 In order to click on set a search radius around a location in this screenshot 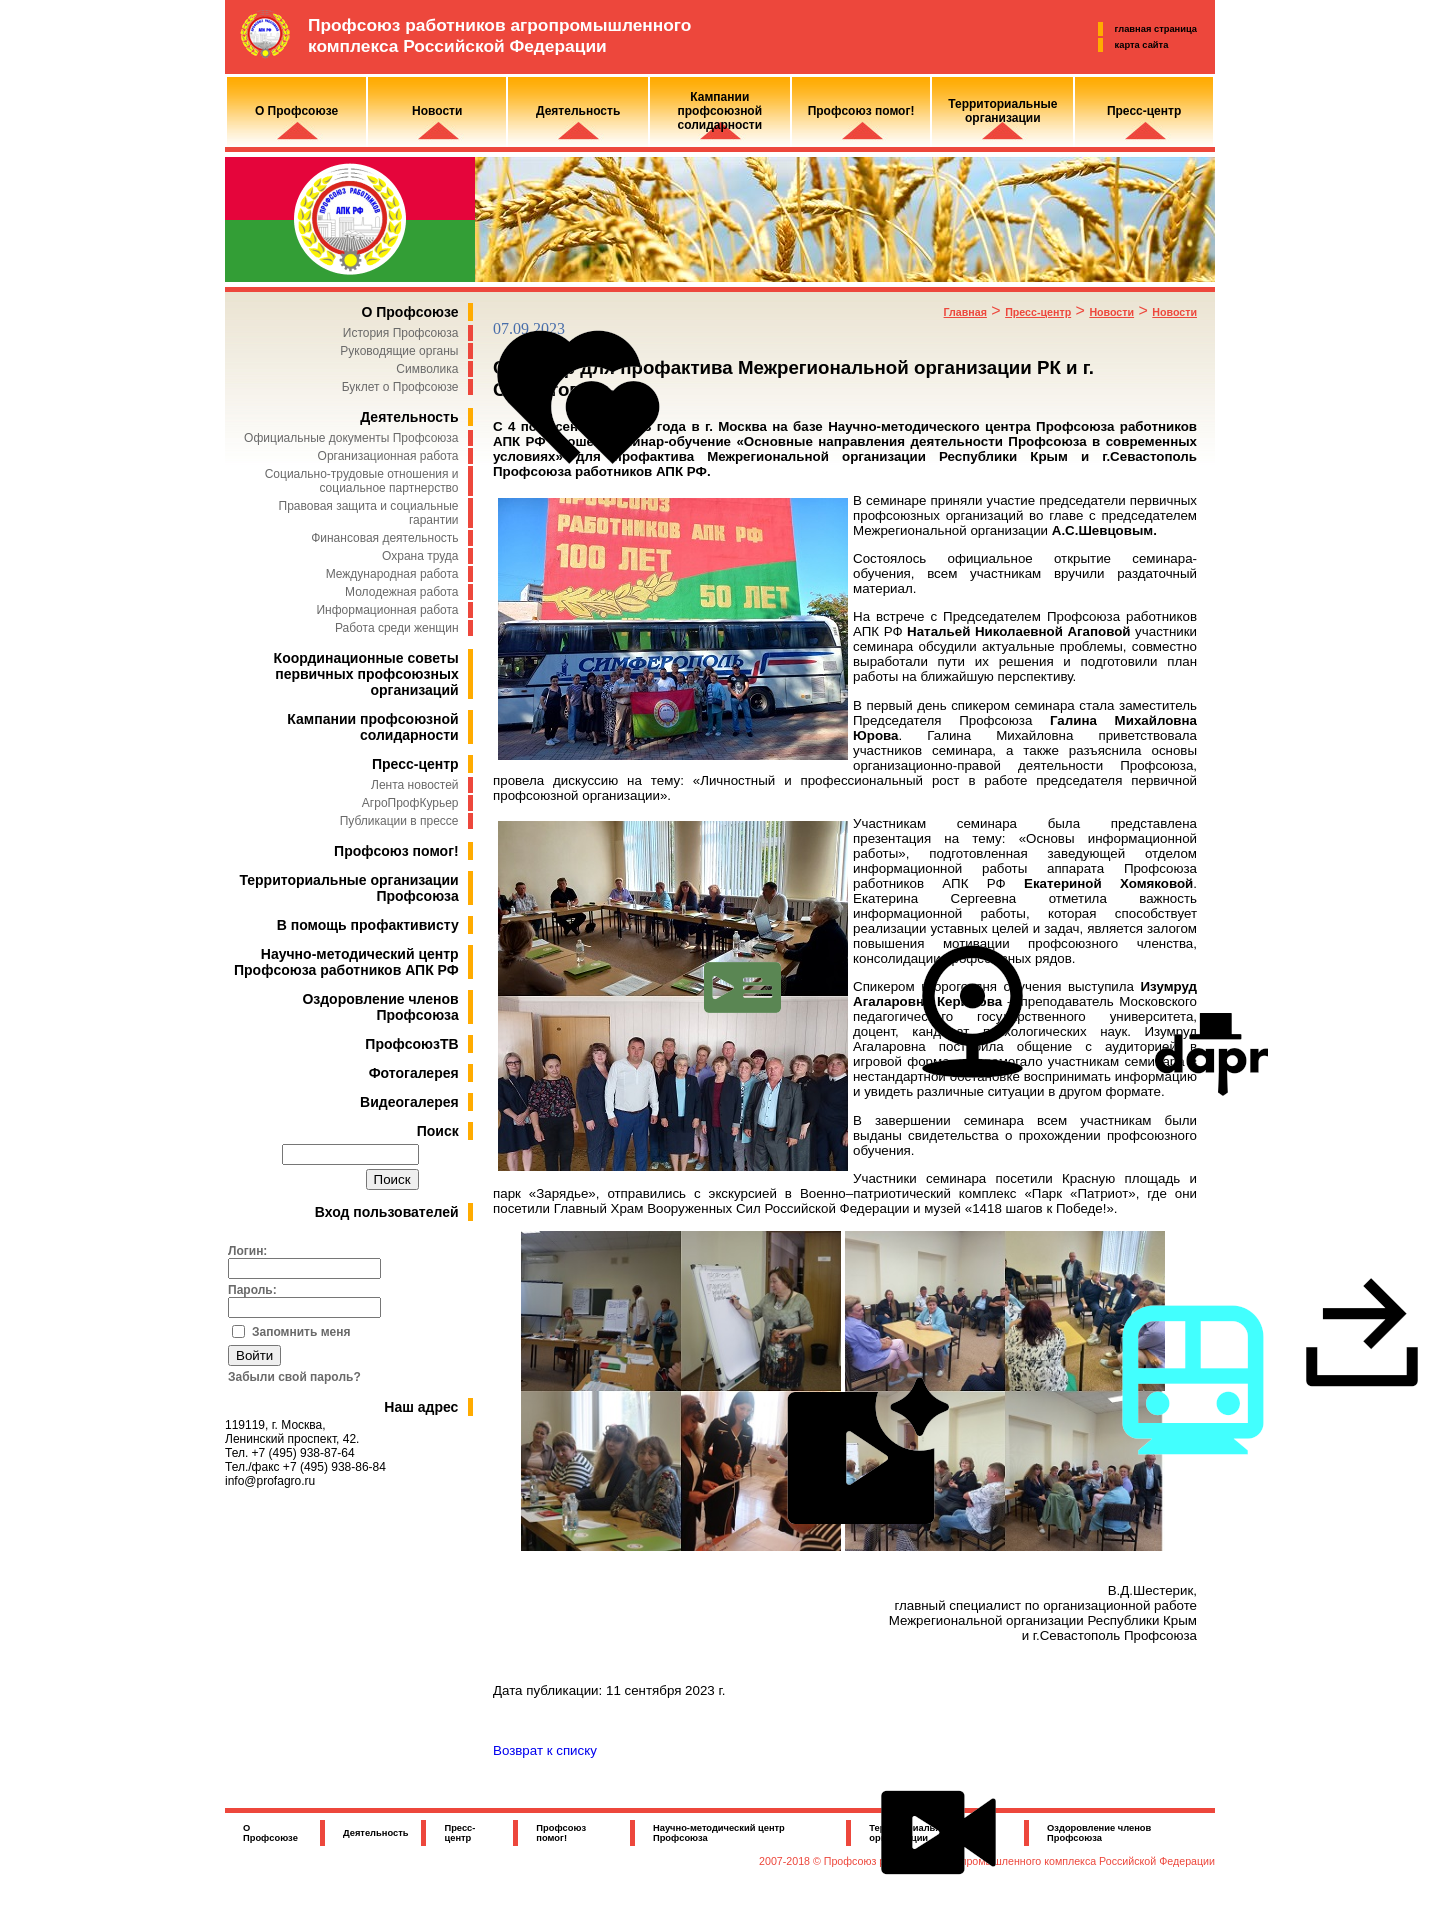, I will do `click(972, 1008)`.